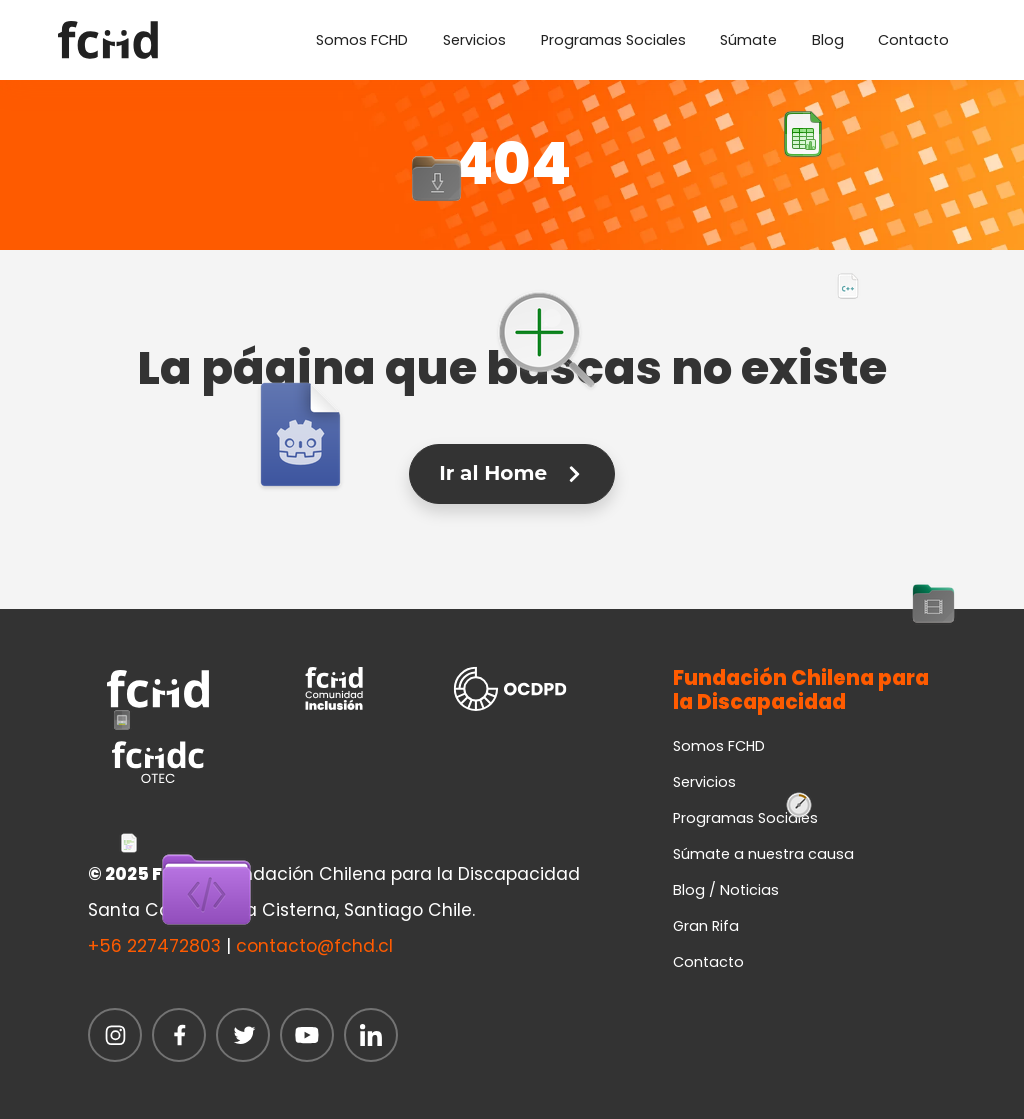  What do you see at coordinates (206, 889) in the screenshot?
I see `open your code projects folder` at bounding box center [206, 889].